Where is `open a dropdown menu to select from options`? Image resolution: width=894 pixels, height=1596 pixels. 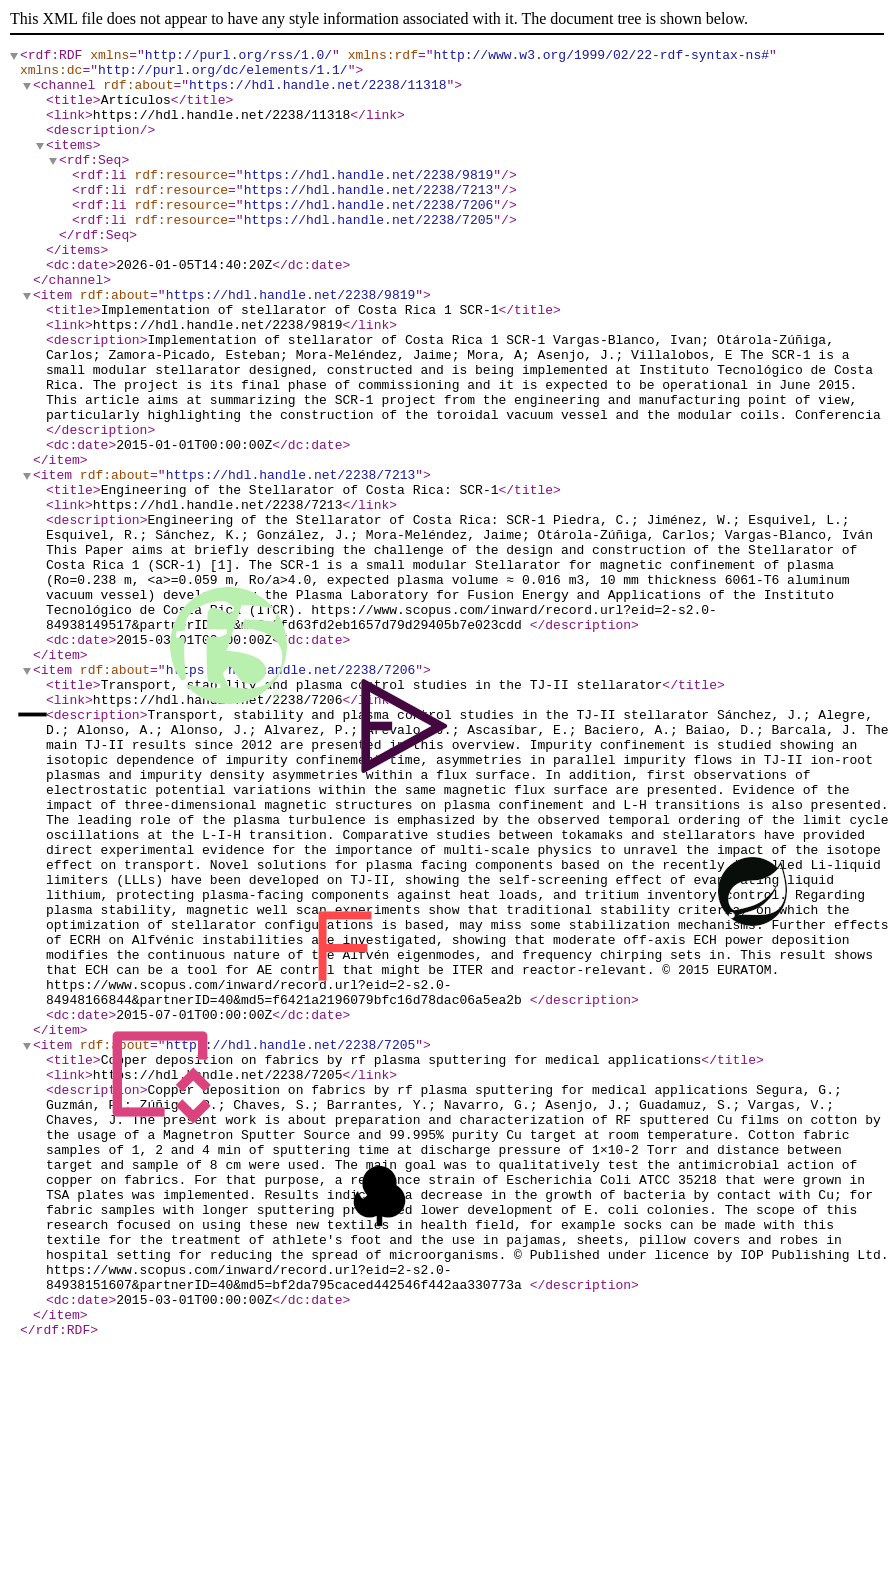 open a dropdown menu to select from options is located at coordinates (160, 1074).